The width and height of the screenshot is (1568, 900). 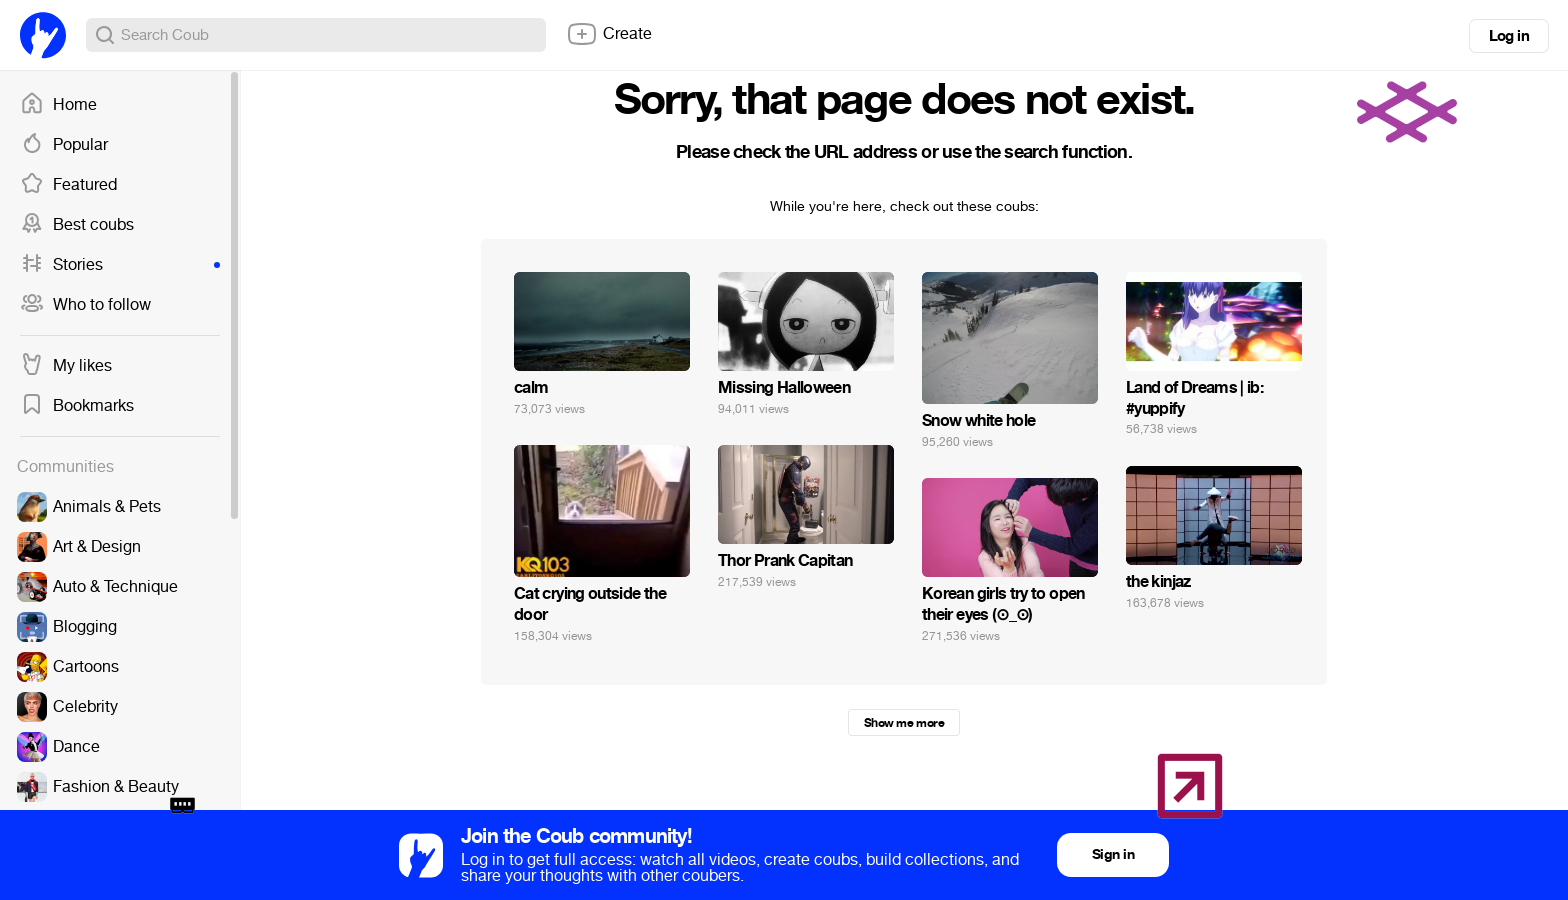 I want to click on view RAM or memory usage, so click(x=182, y=805).